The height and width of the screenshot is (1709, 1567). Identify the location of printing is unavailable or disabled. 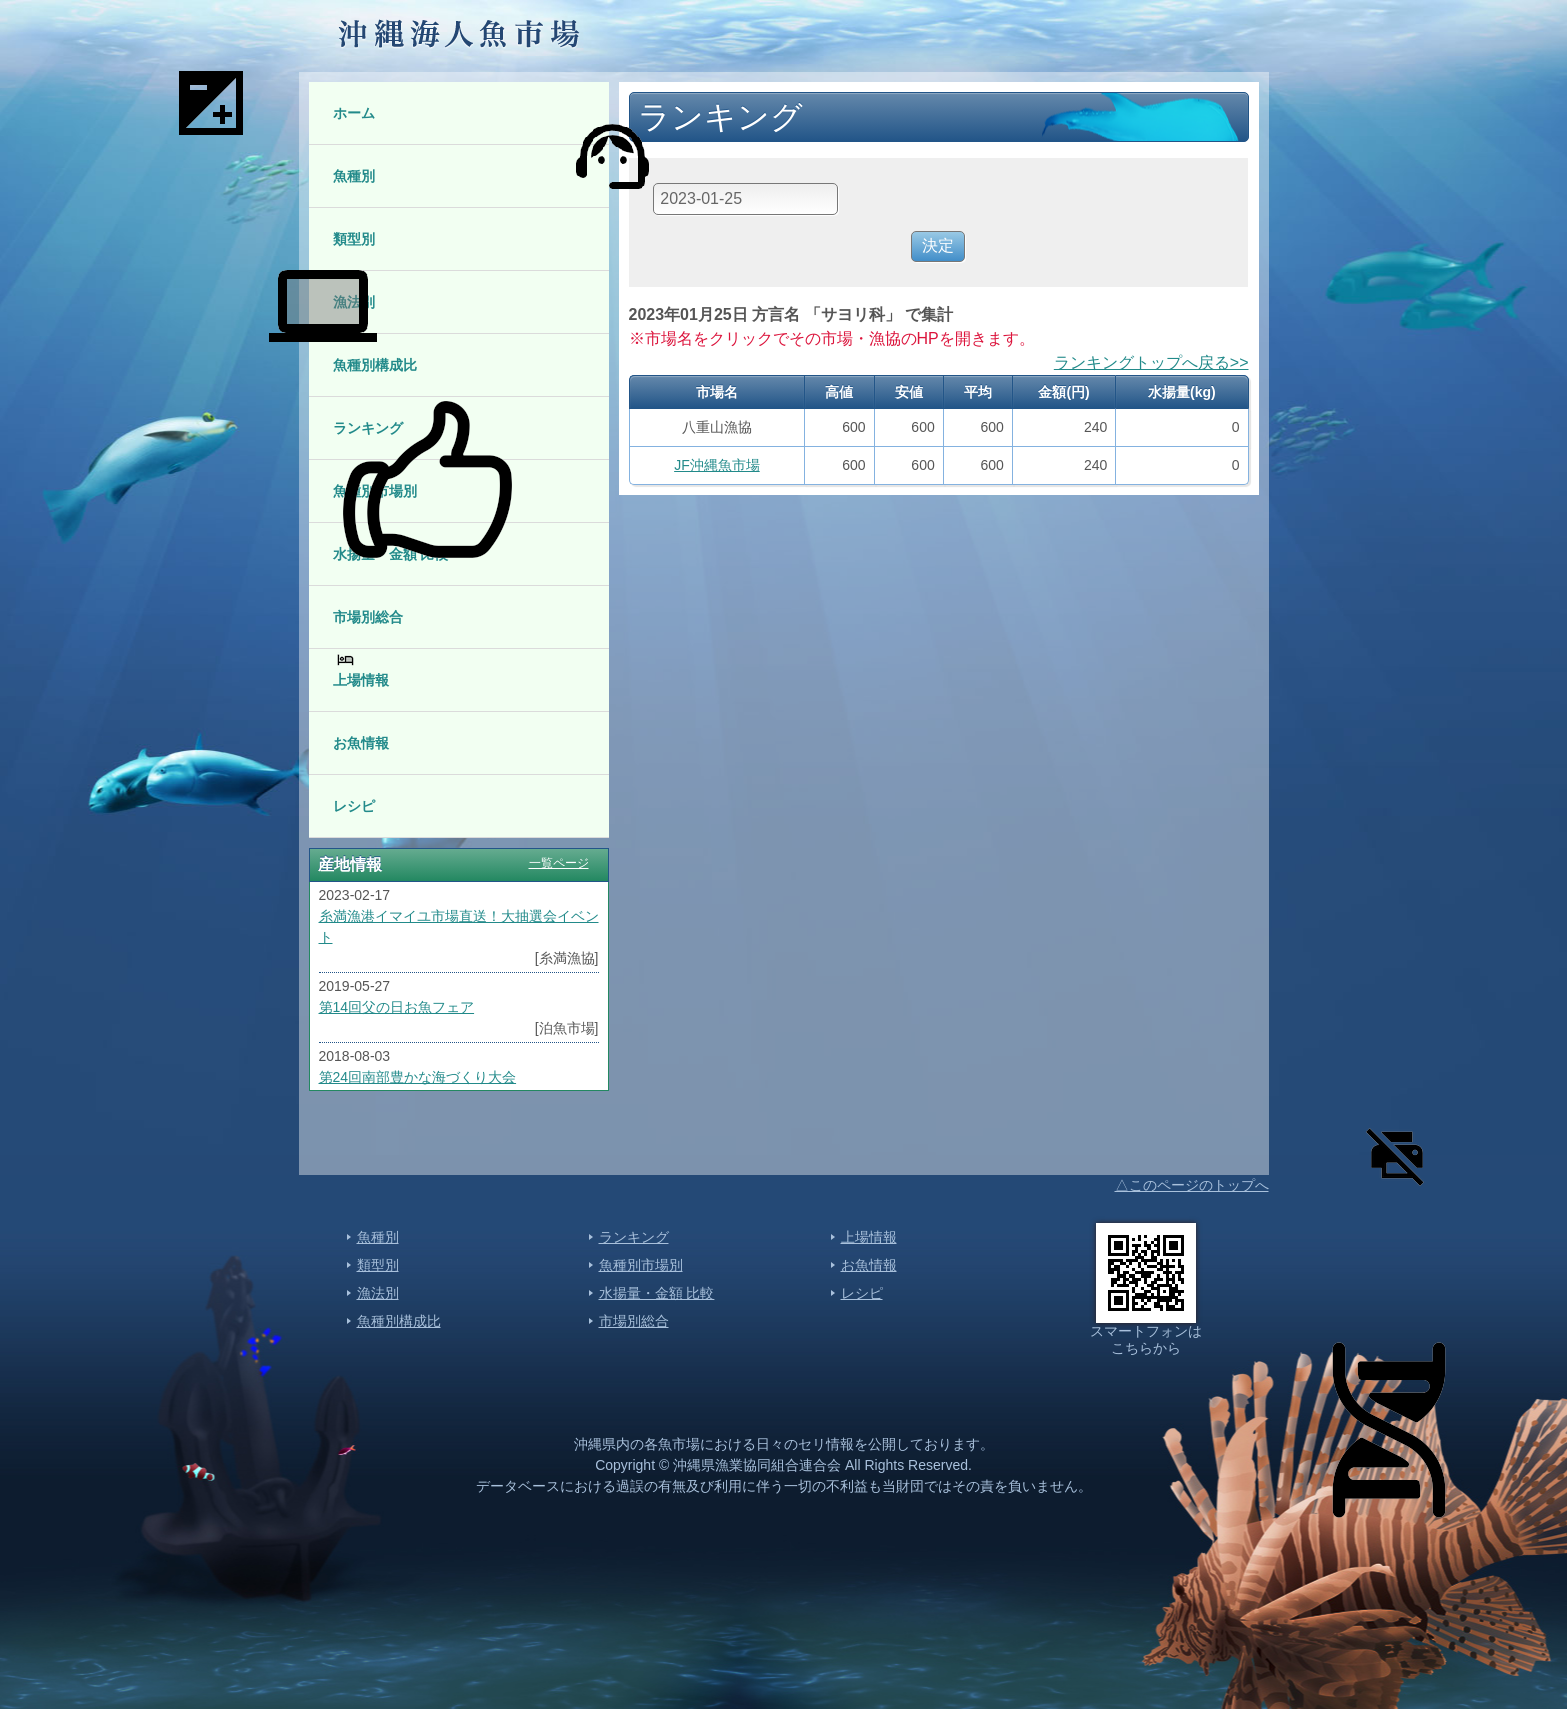
(1397, 1155).